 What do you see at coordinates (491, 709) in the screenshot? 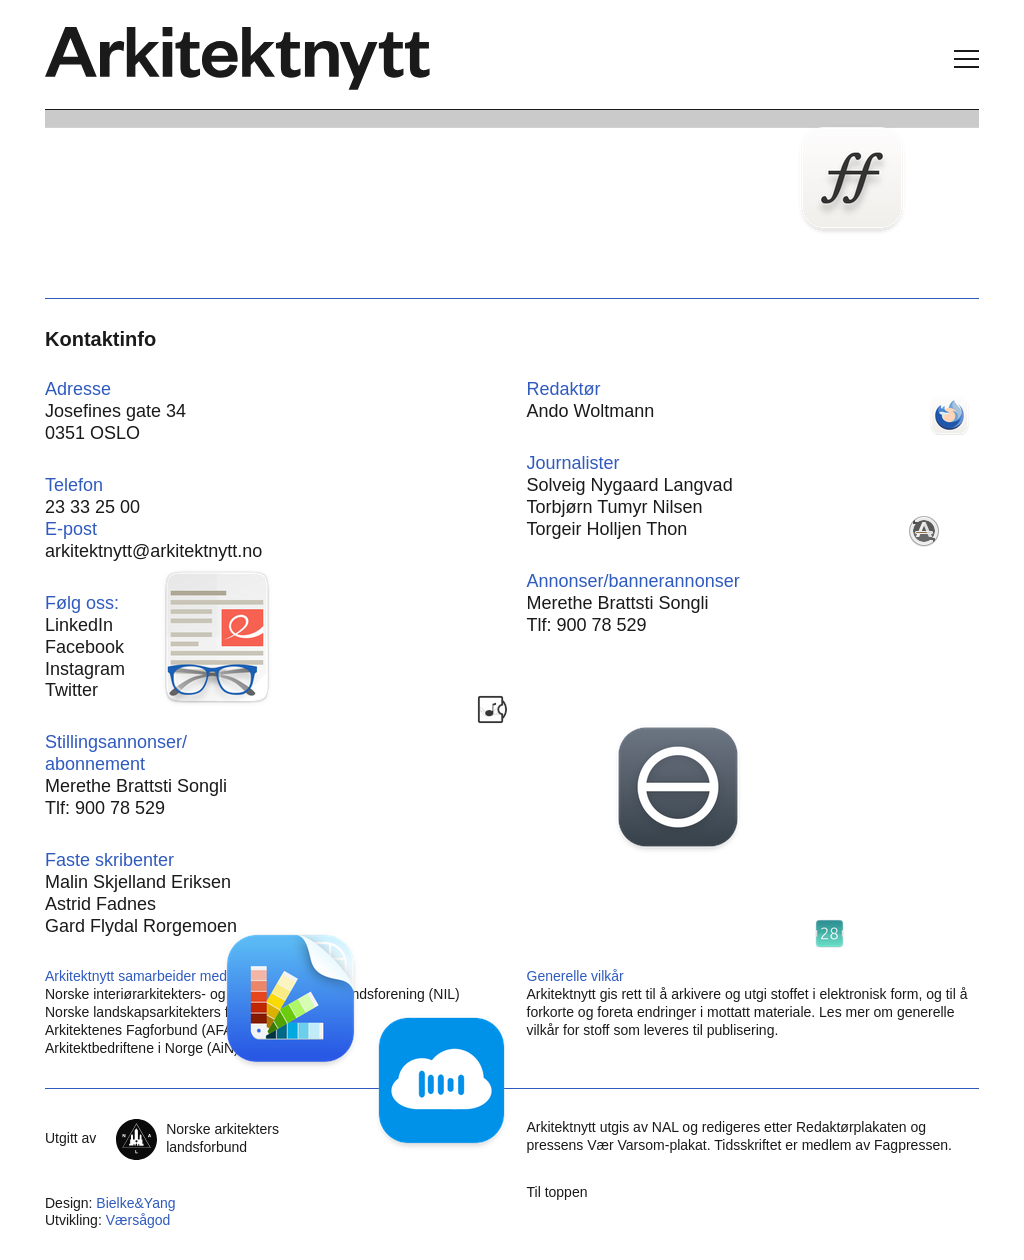
I see `open elisa music player` at bounding box center [491, 709].